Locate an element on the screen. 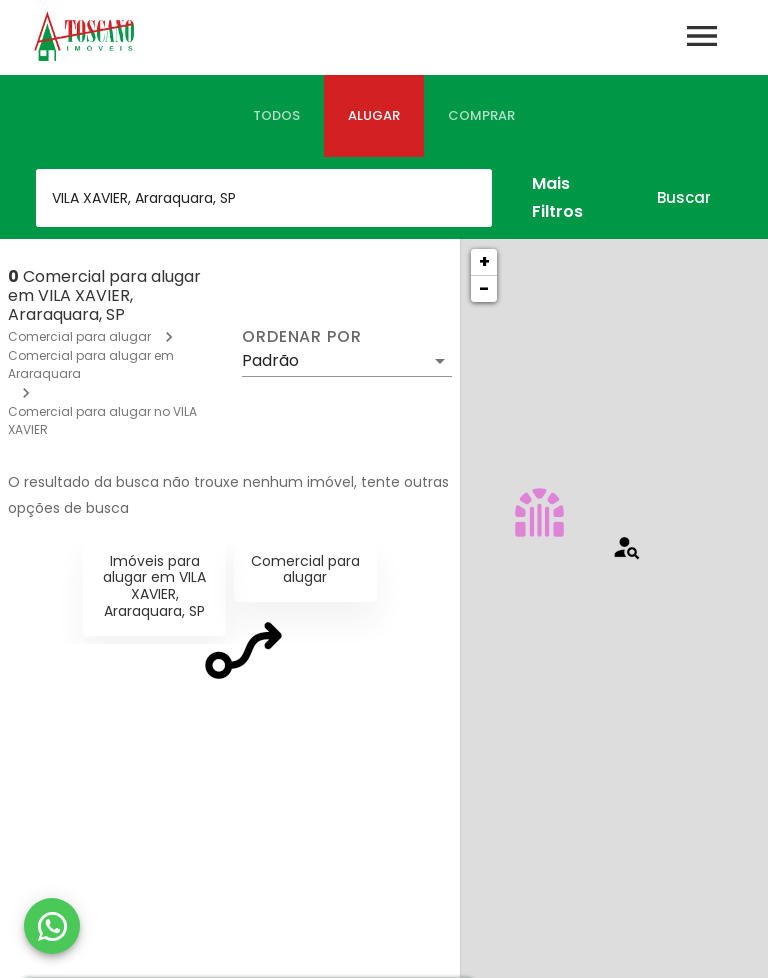 The image size is (768, 978). navigate to the next step in a workflow is located at coordinates (243, 650).